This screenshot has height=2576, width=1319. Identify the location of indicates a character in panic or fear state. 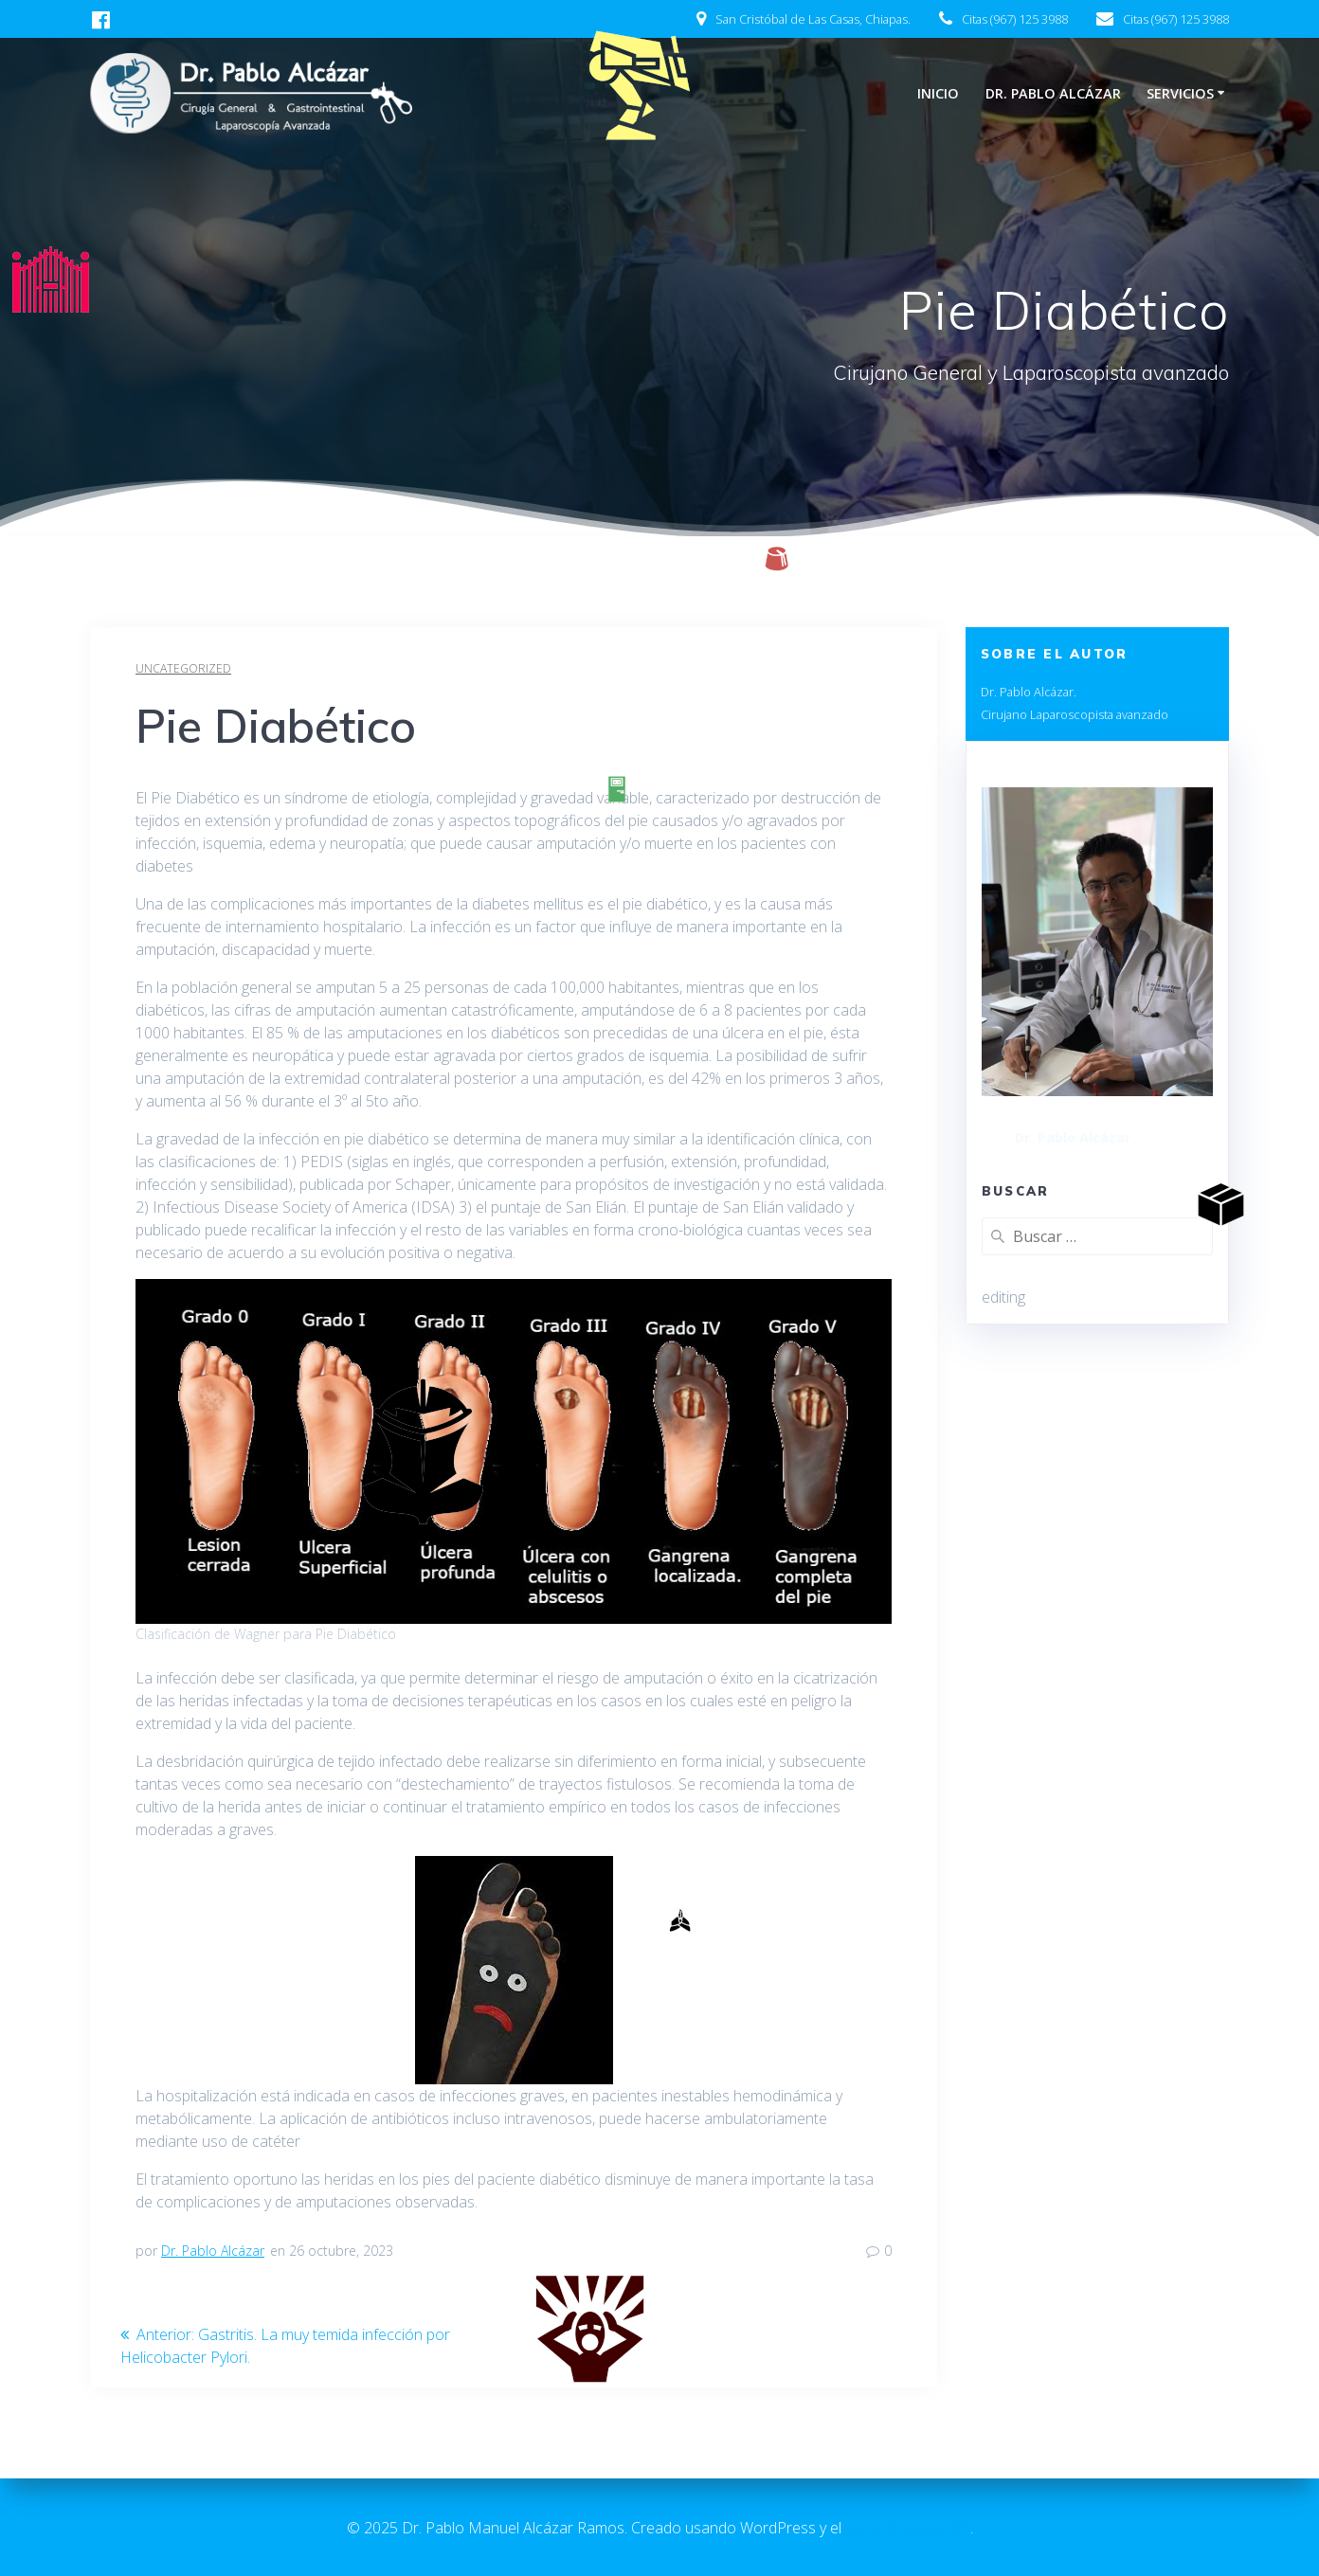
(589, 2329).